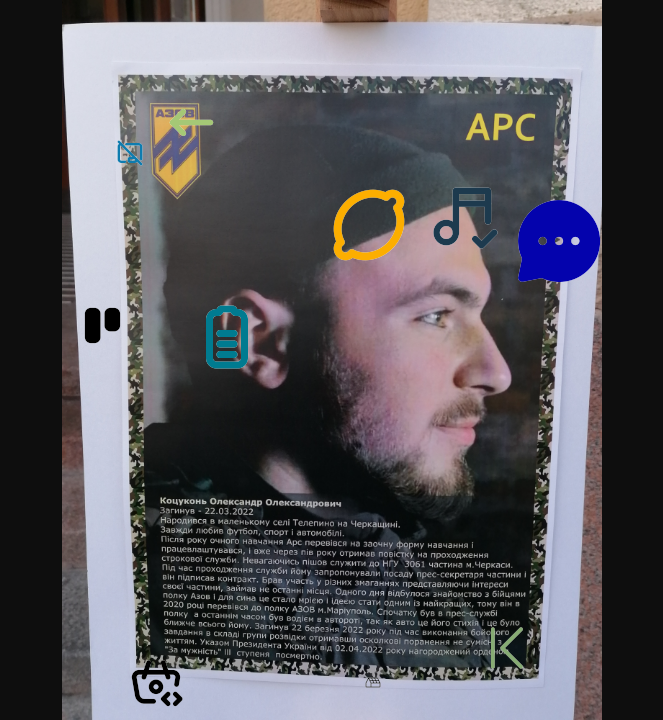 The image size is (663, 720). What do you see at coordinates (102, 325) in the screenshot?
I see `switch to card view layout` at bounding box center [102, 325].